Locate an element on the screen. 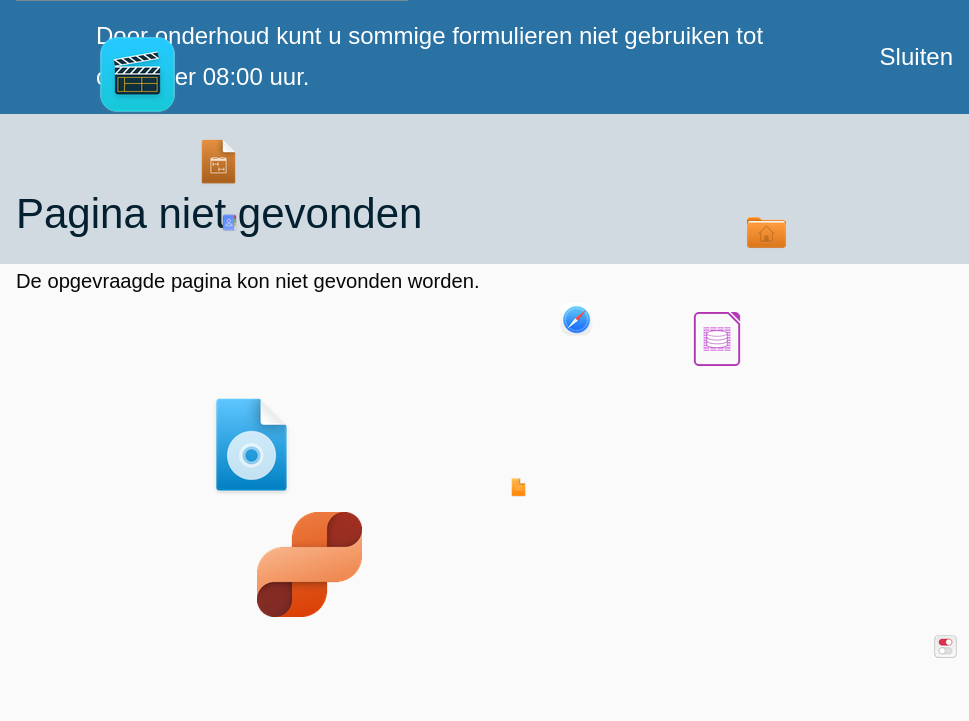  open a libreoffice base database file is located at coordinates (717, 339).